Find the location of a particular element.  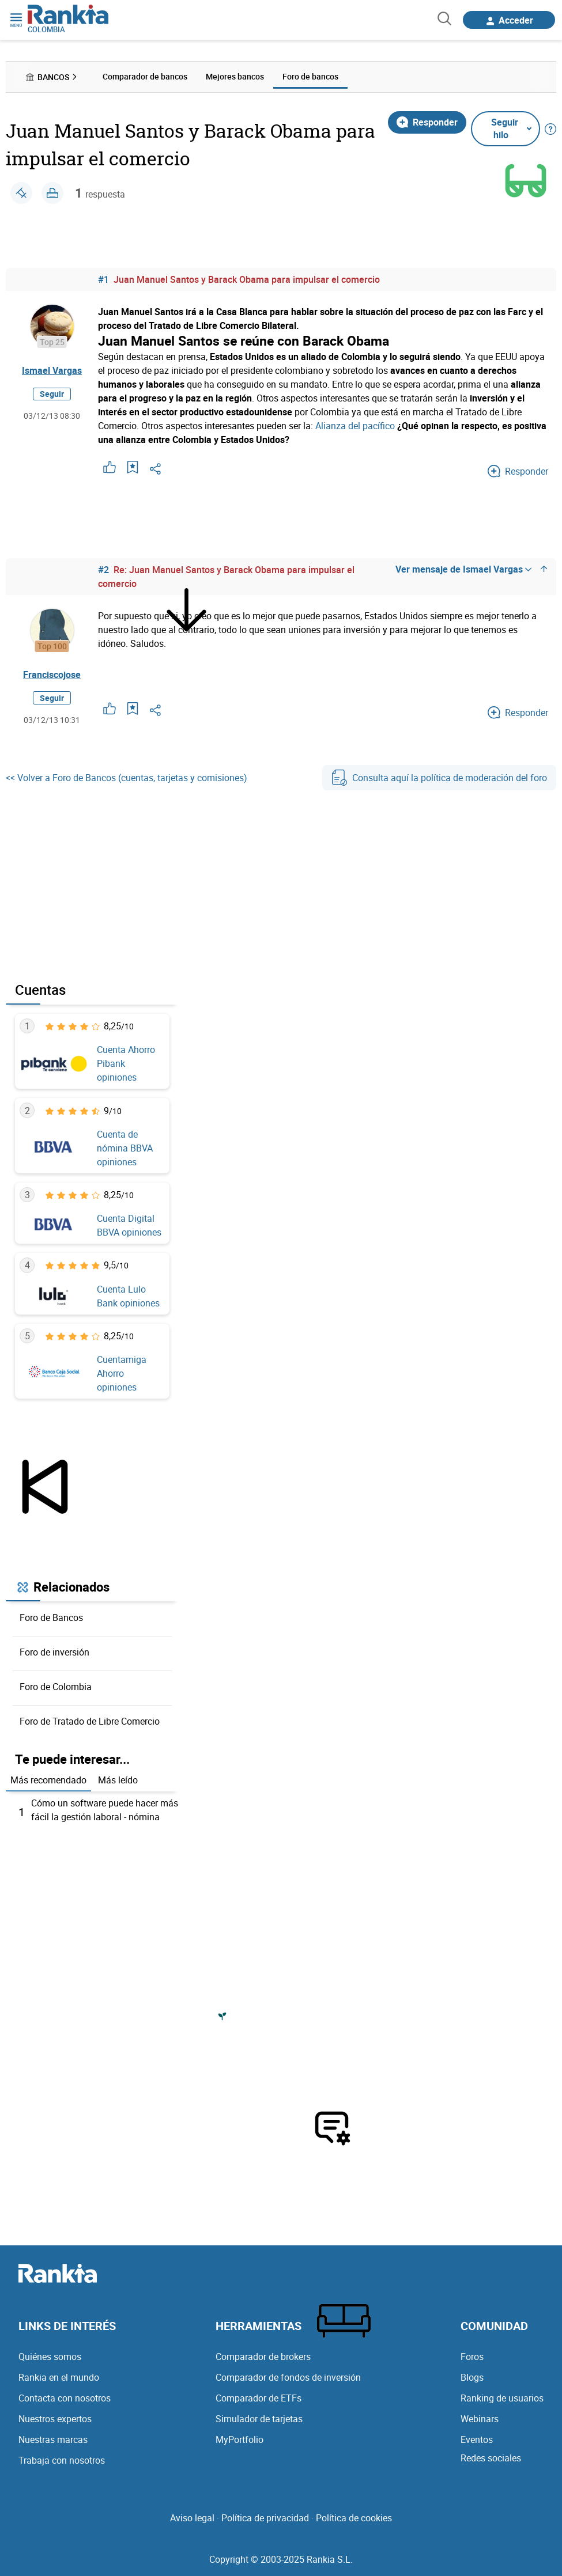

skip to previous track is located at coordinates (45, 1487).